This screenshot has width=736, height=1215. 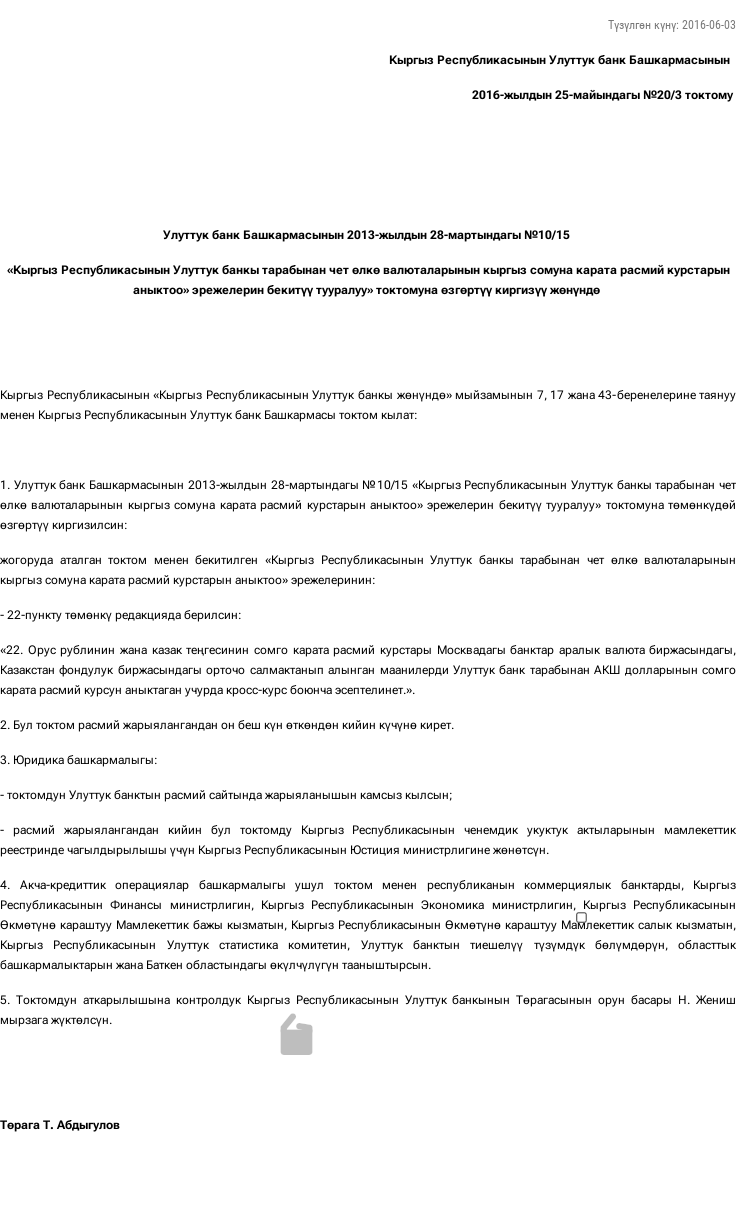 What do you see at coordinates (578, 920) in the screenshot?
I see `empty checkbox or selection state` at bounding box center [578, 920].